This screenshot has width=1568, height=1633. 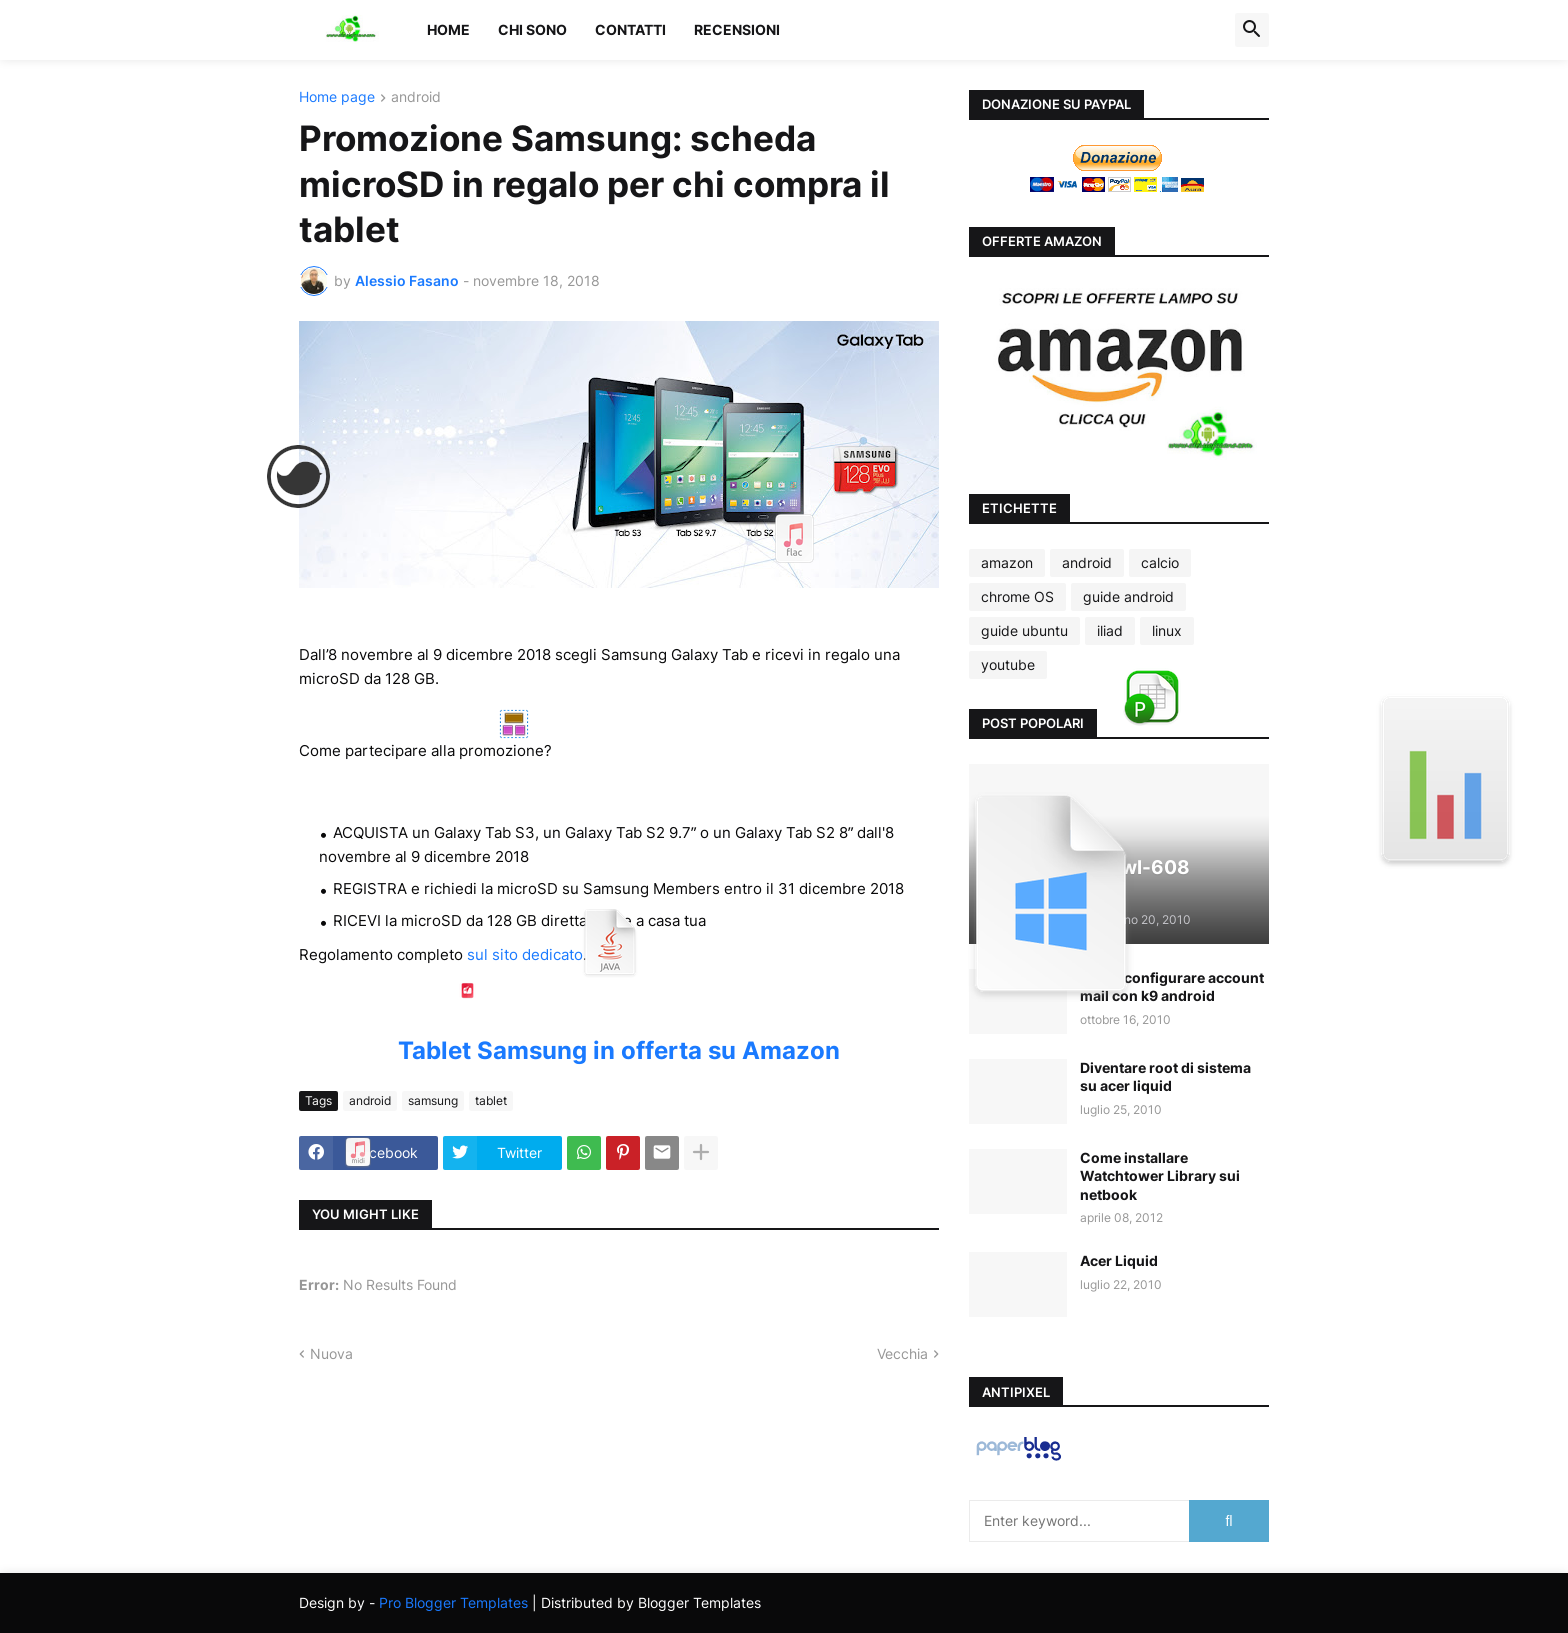 I want to click on select all items in the current view, so click(x=514, y=724).